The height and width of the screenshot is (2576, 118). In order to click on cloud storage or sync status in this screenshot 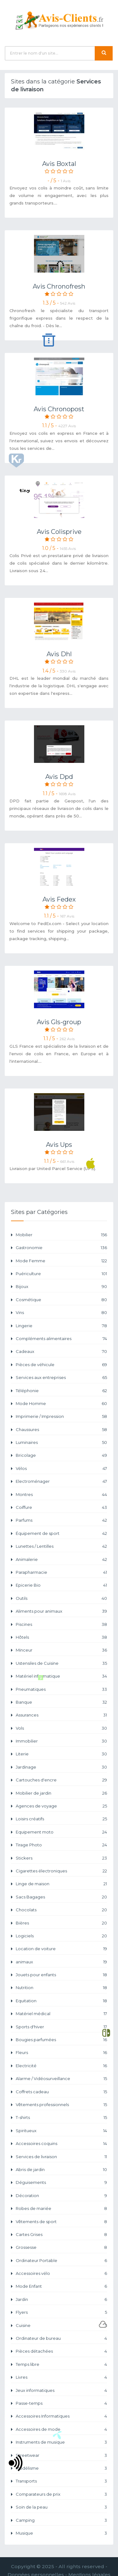, I will do `click(103, 2324)`.